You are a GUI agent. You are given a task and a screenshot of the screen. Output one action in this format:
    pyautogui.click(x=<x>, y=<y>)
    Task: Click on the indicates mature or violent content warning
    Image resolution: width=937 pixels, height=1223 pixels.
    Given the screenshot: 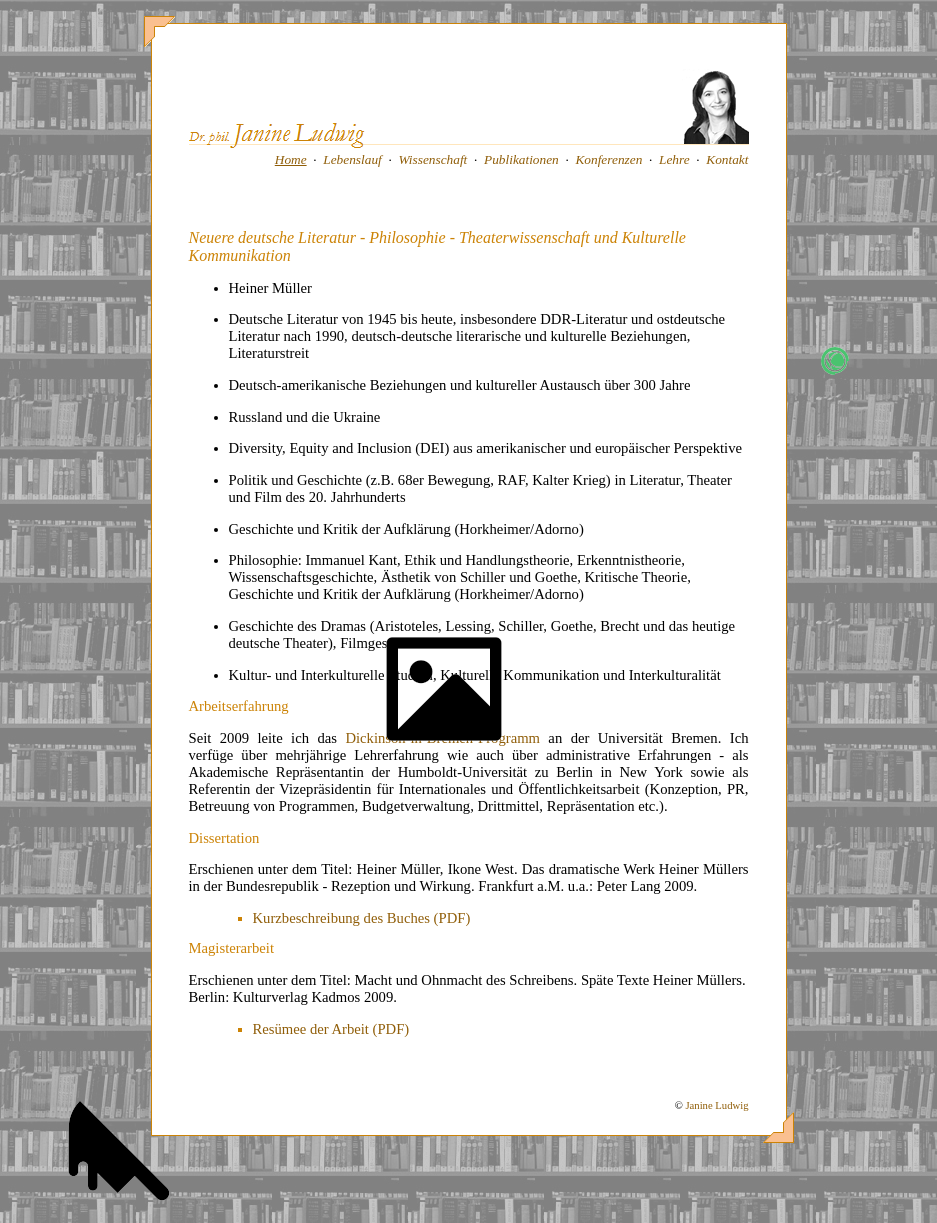 What is the action you would take?
    pyautogui.click(x=117, y=1152)
    